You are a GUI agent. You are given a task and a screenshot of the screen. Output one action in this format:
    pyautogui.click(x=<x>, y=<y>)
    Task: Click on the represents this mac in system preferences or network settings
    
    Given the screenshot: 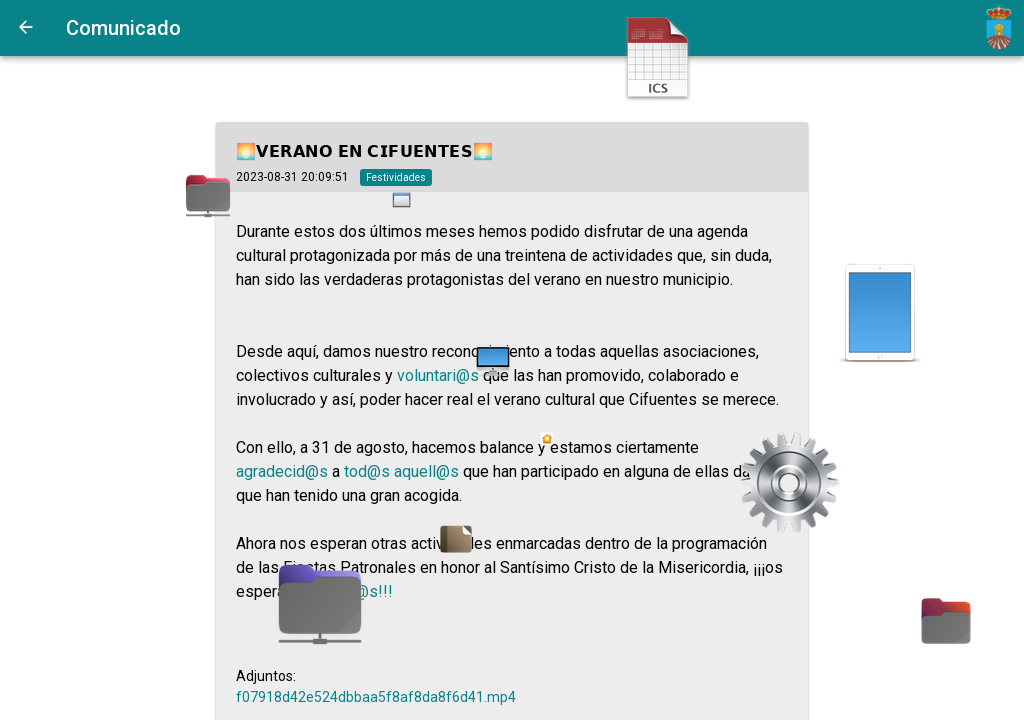 What is the action you would take?
    pyautogui.click(x=493, y=357)
    